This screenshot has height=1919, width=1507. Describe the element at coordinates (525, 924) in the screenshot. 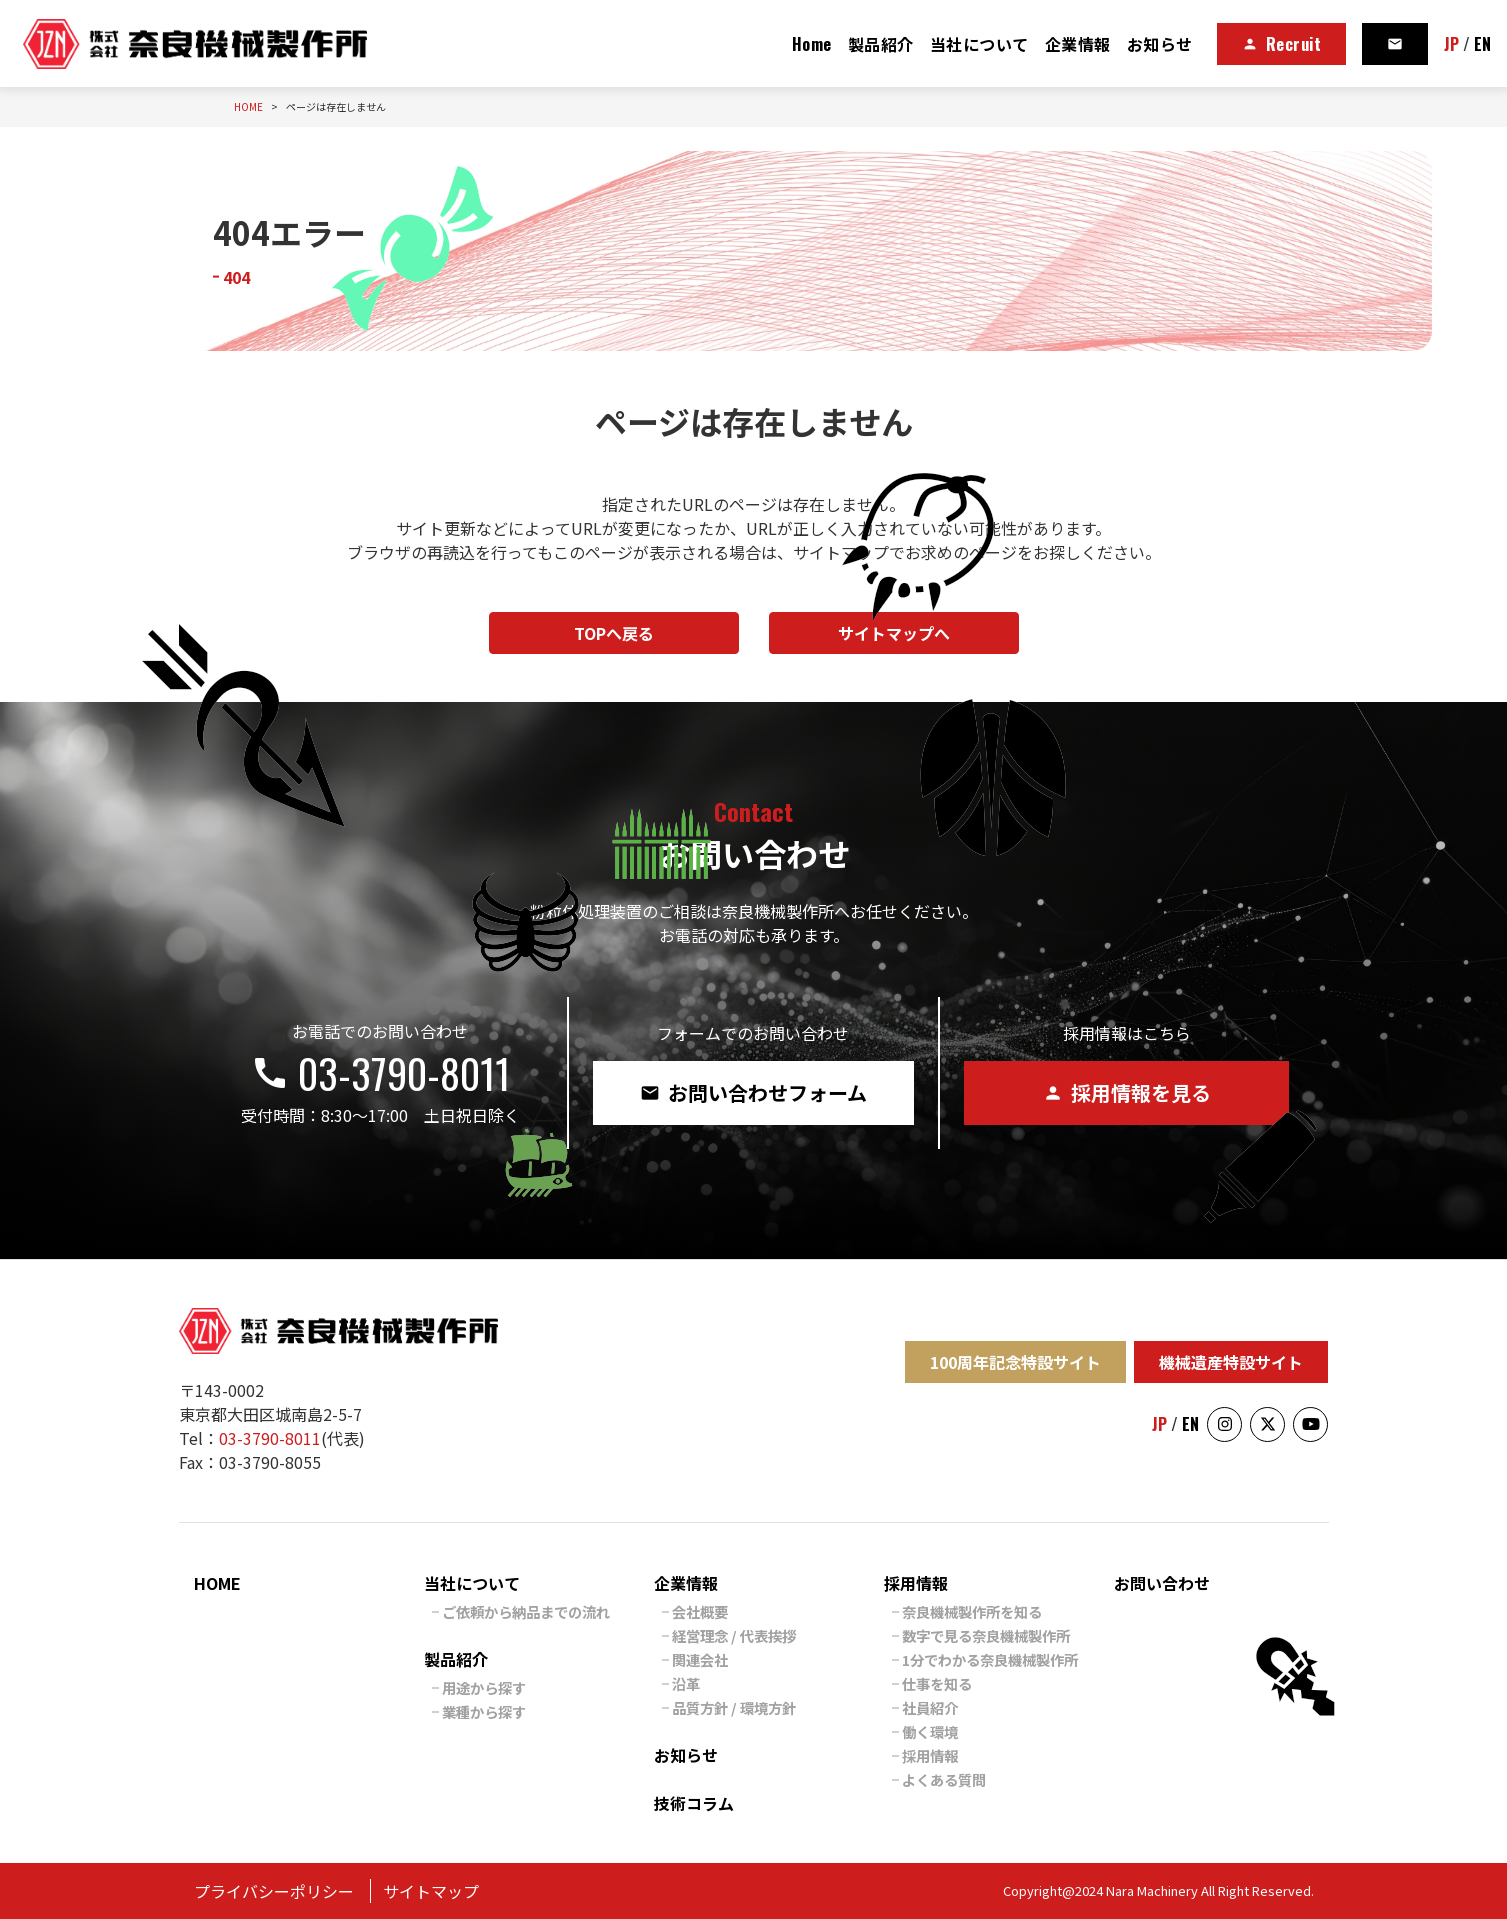

I see `view skeletal anatomy or bone structure details` at that location.